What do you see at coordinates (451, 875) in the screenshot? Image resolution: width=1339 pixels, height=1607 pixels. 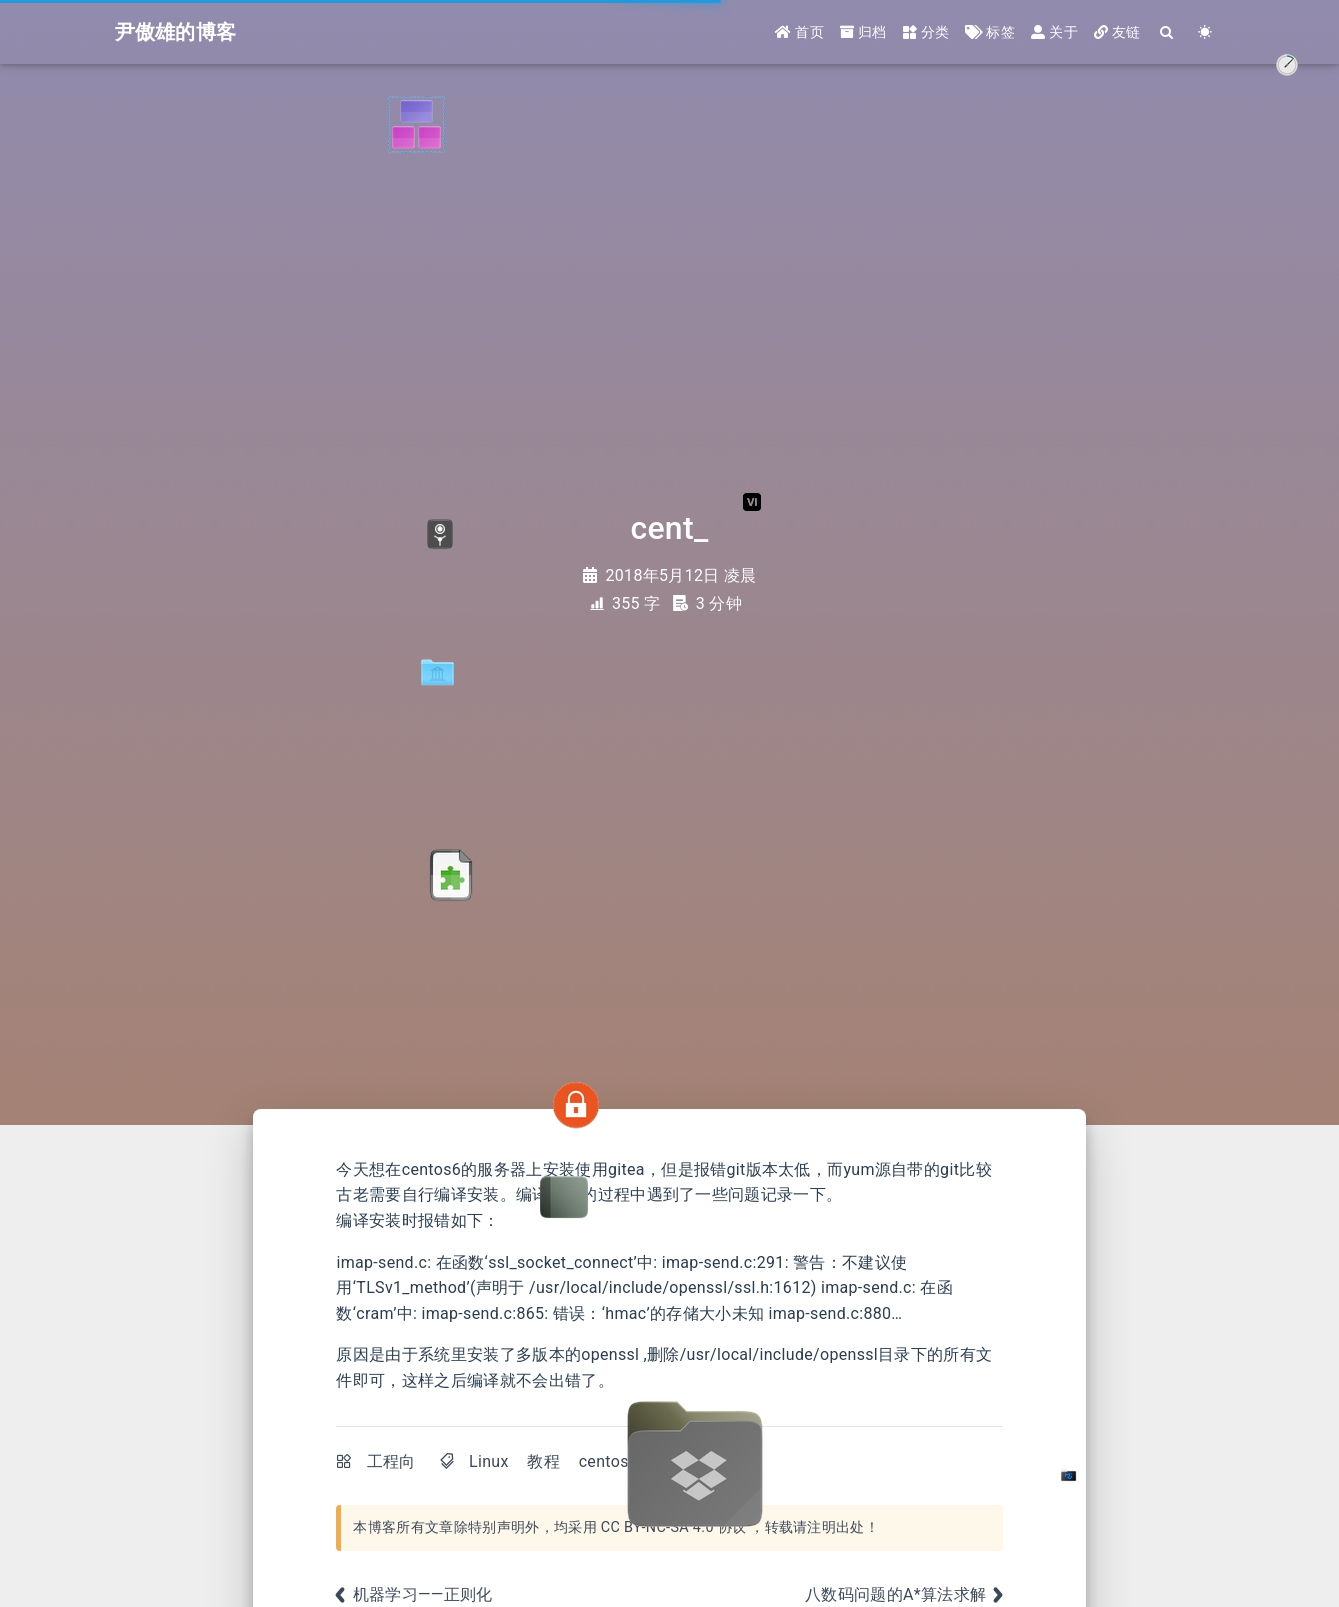 I see `openoffice extension file type indicator` at bounding box center [451, 875].